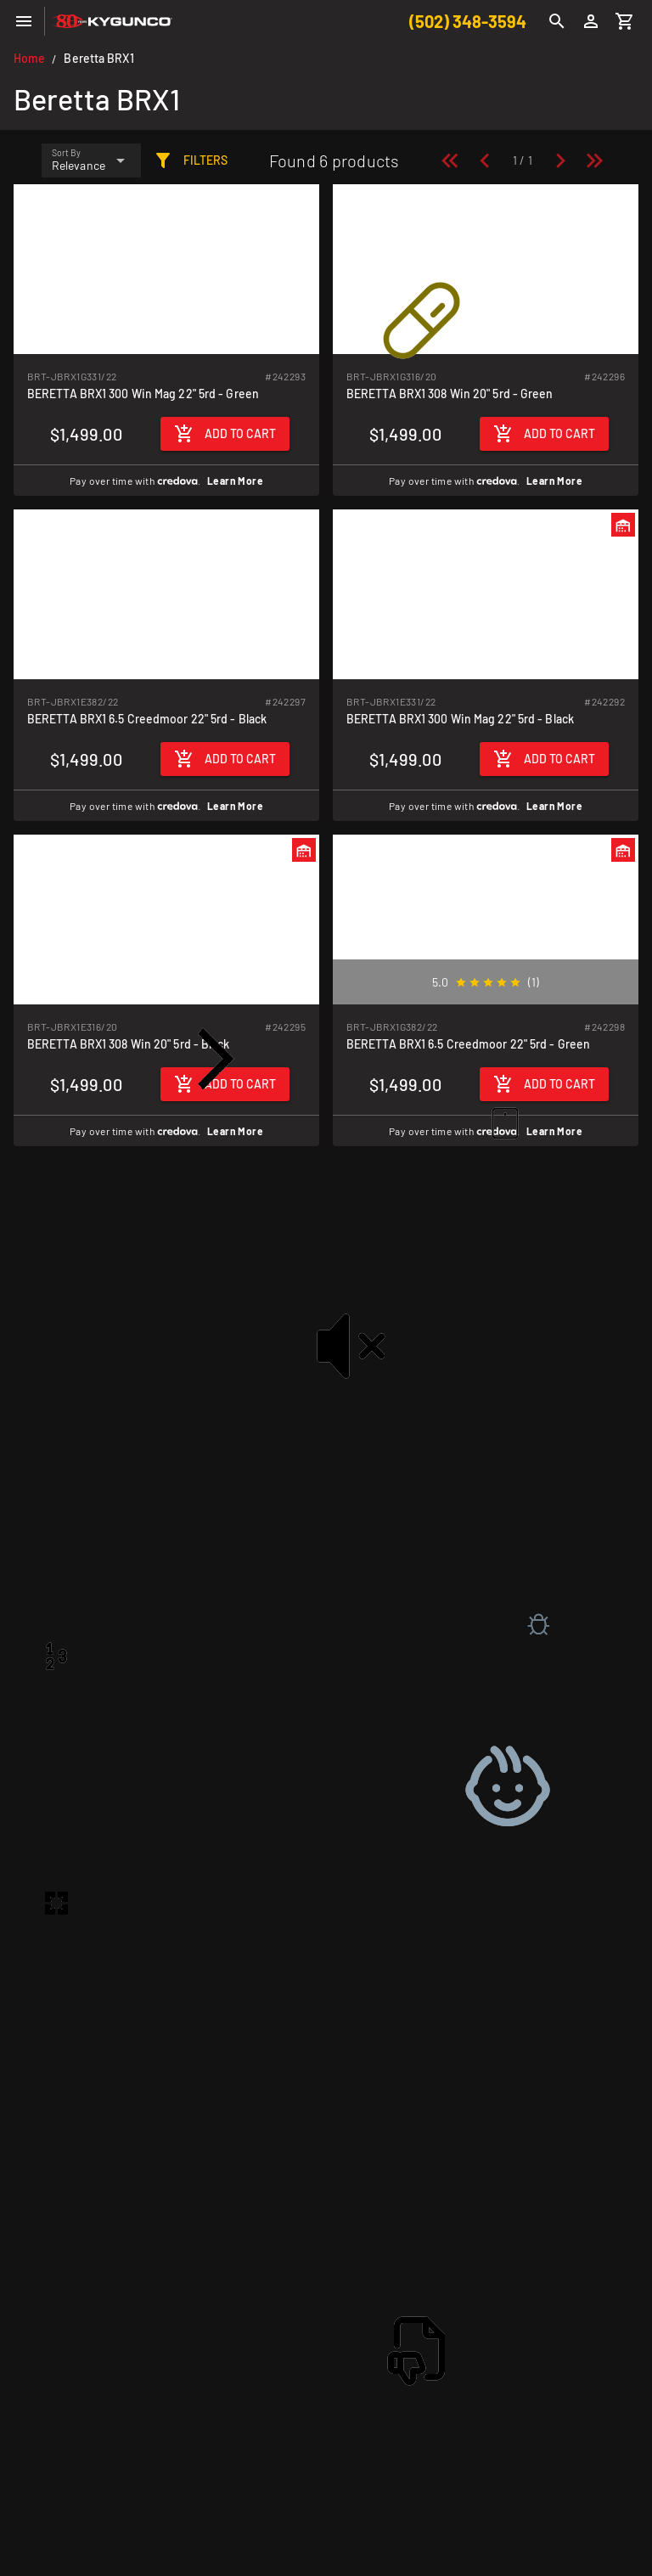  What do you see at coordinates (55, 1656) in the screenshot?
I see `access numbered list formatting` at bounding box center [55, 1656].